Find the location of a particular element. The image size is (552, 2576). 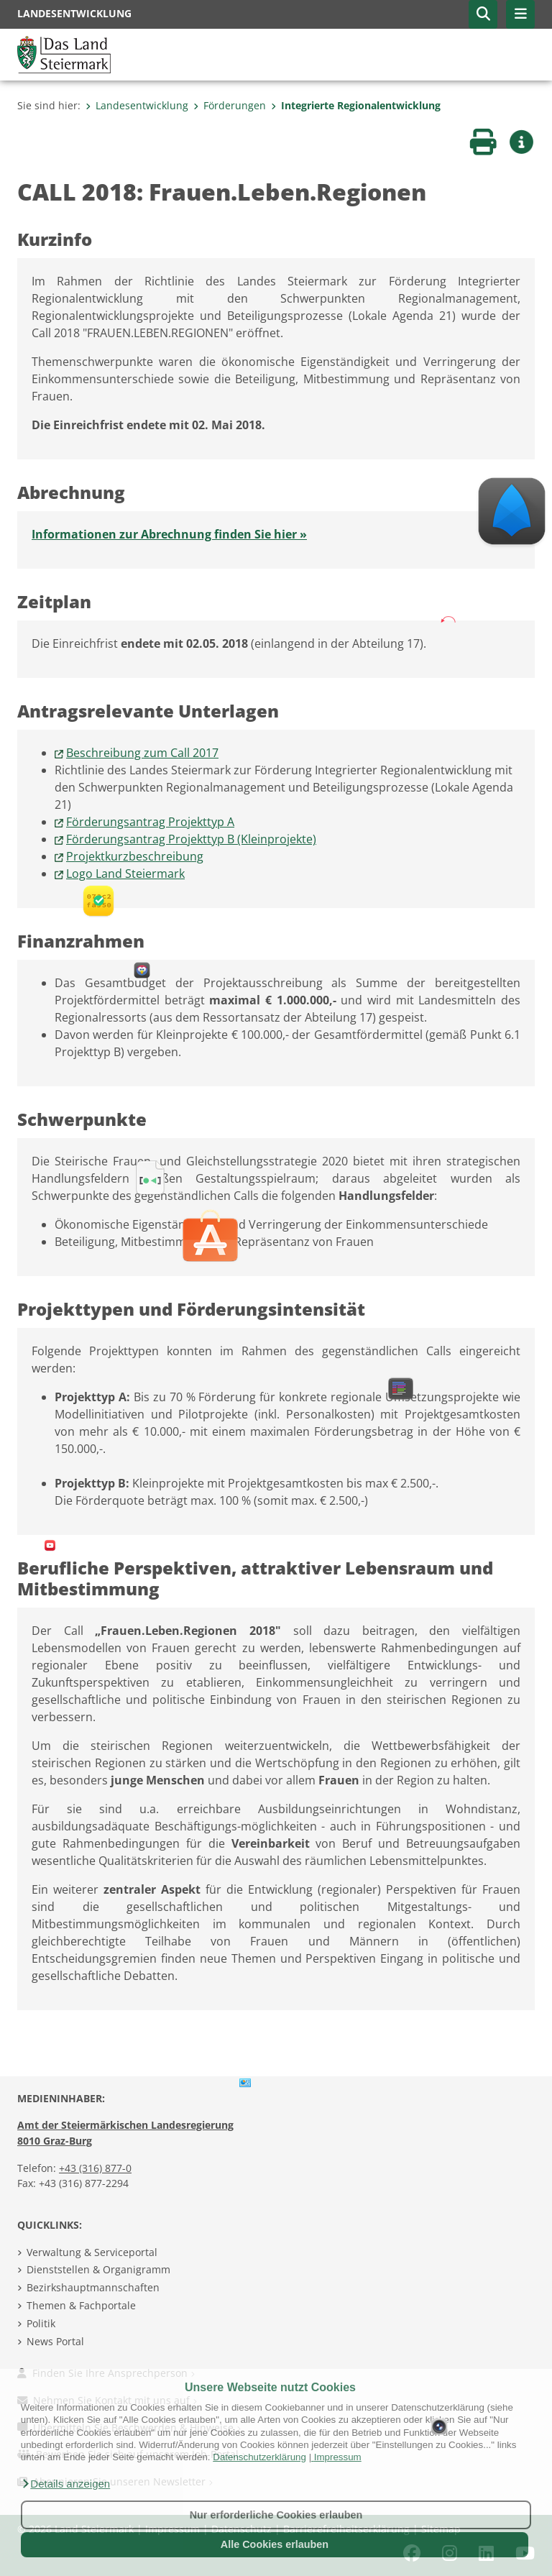

open the camera app is located at coordinates (439, 2426).